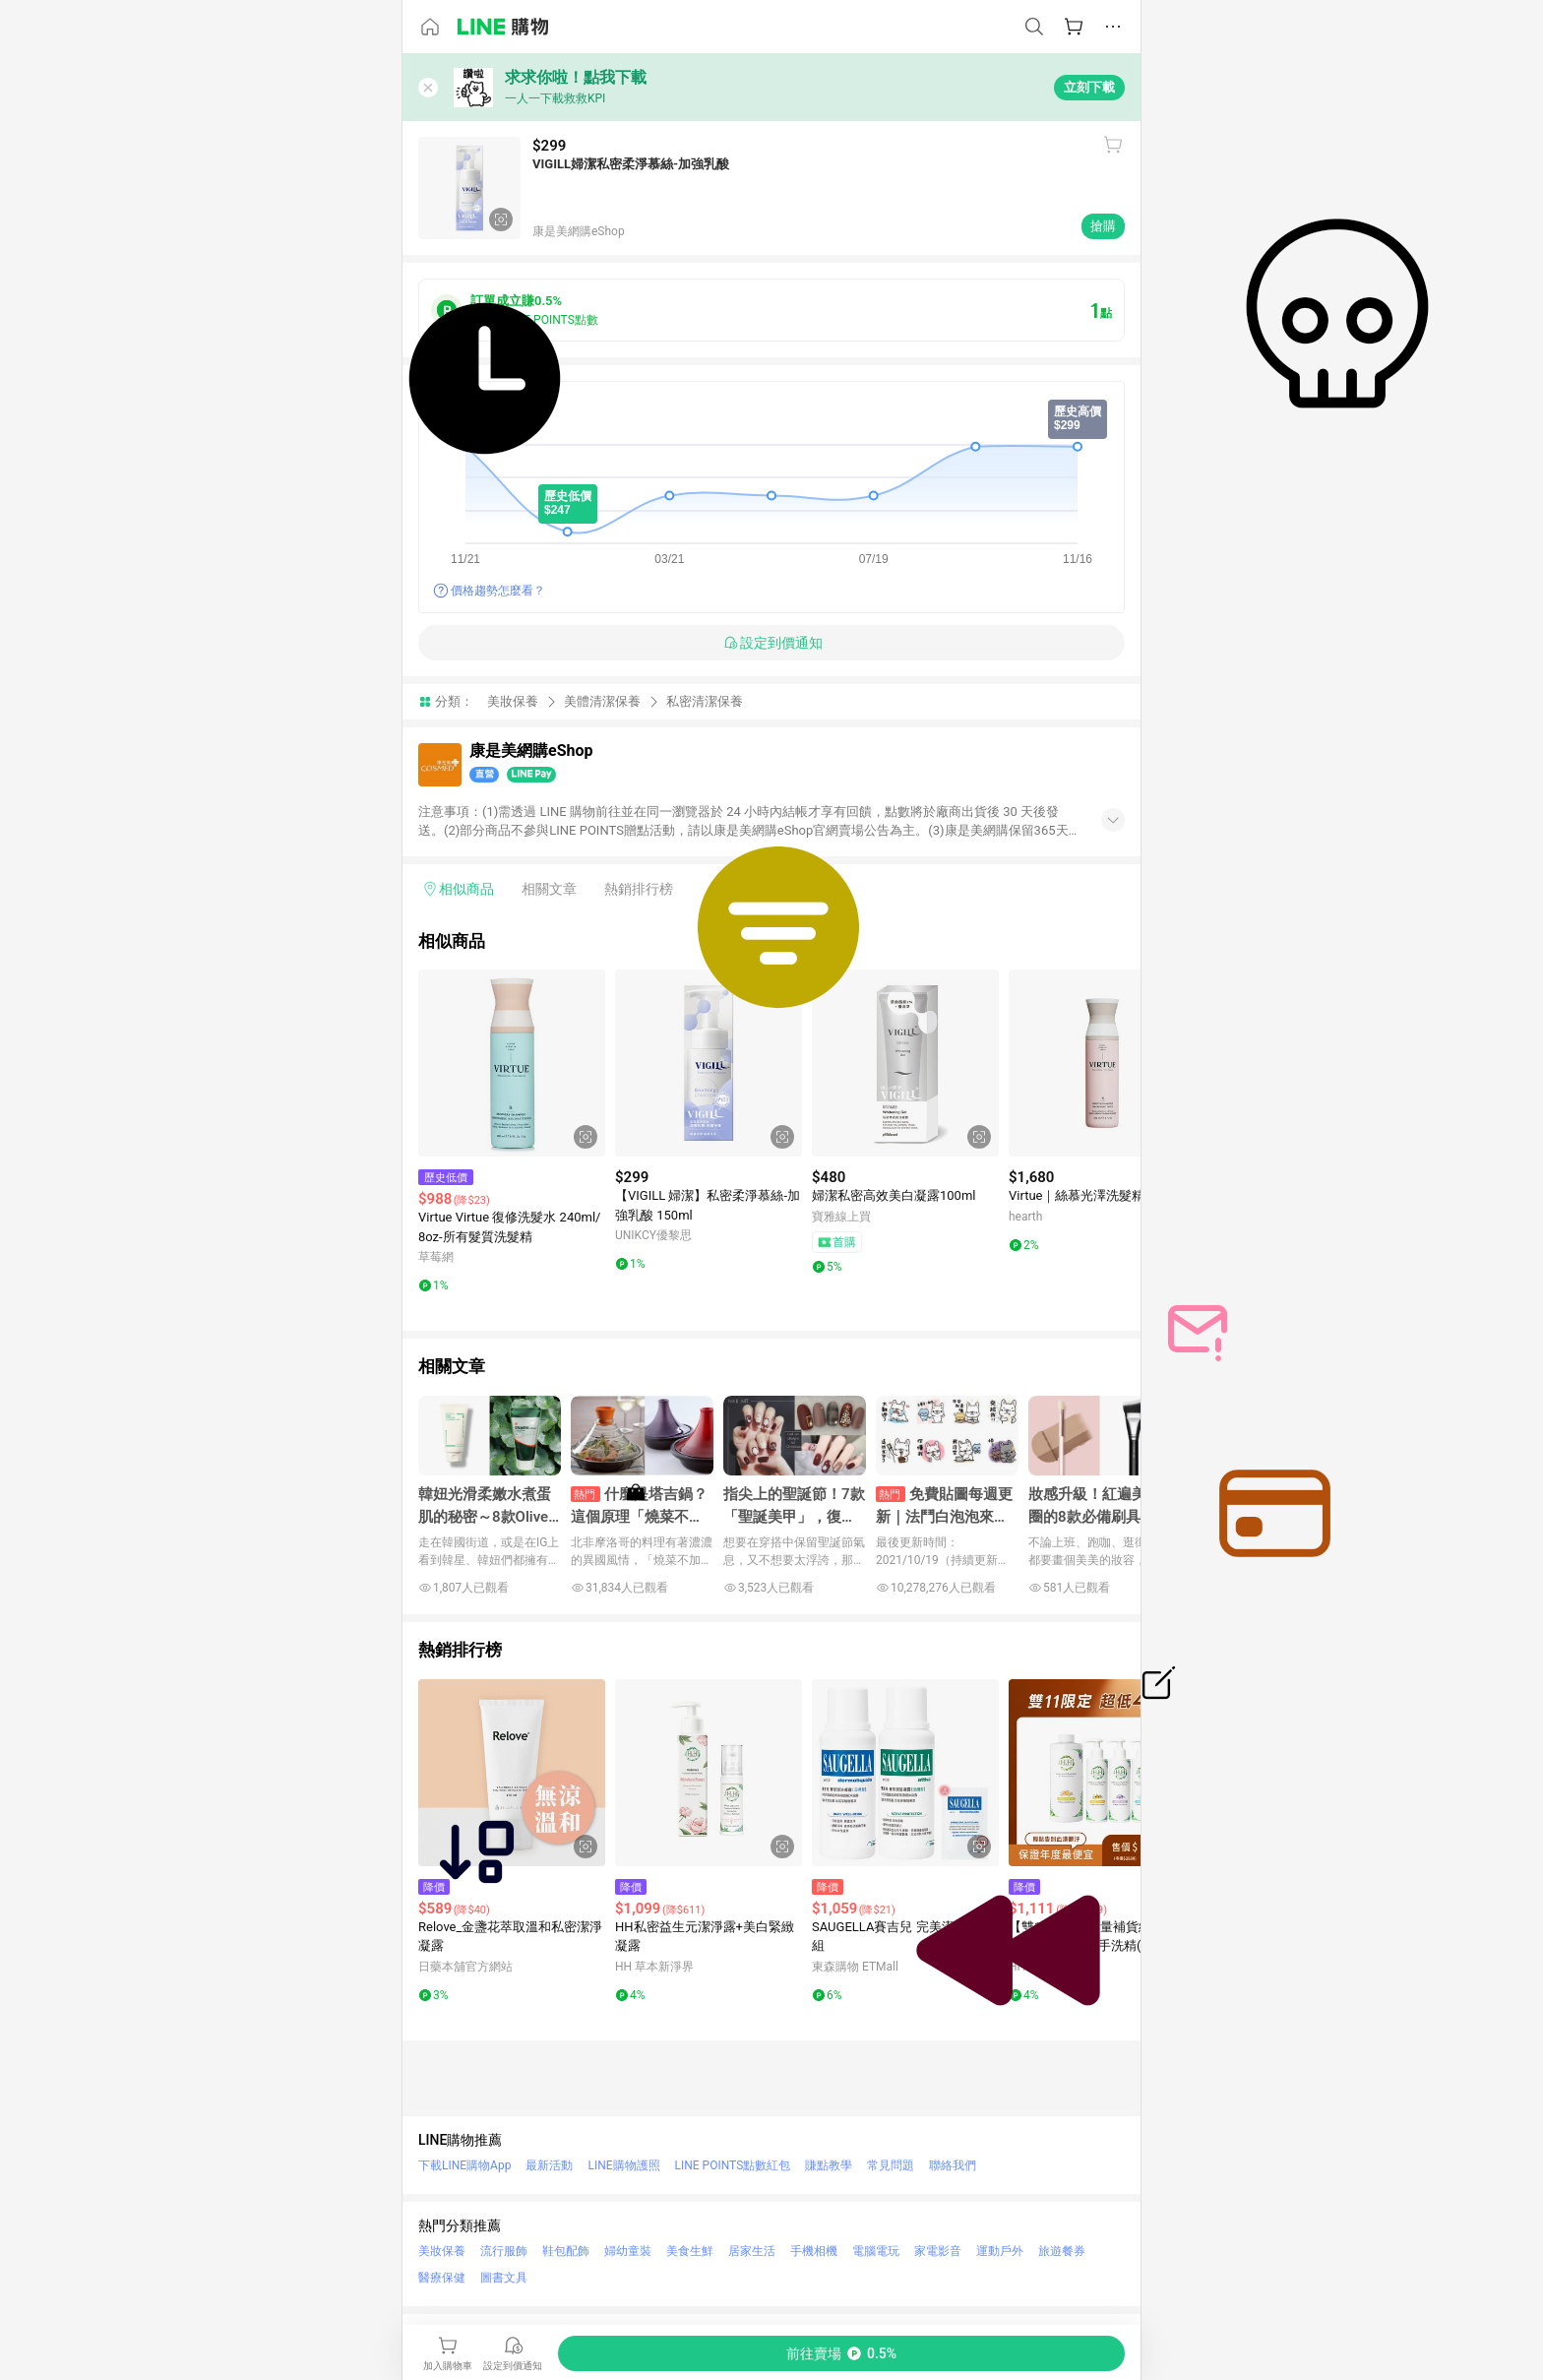  Describe the element at coordinates (1008, 1950) in the screenshot. I see `skip to previous track` at that location.